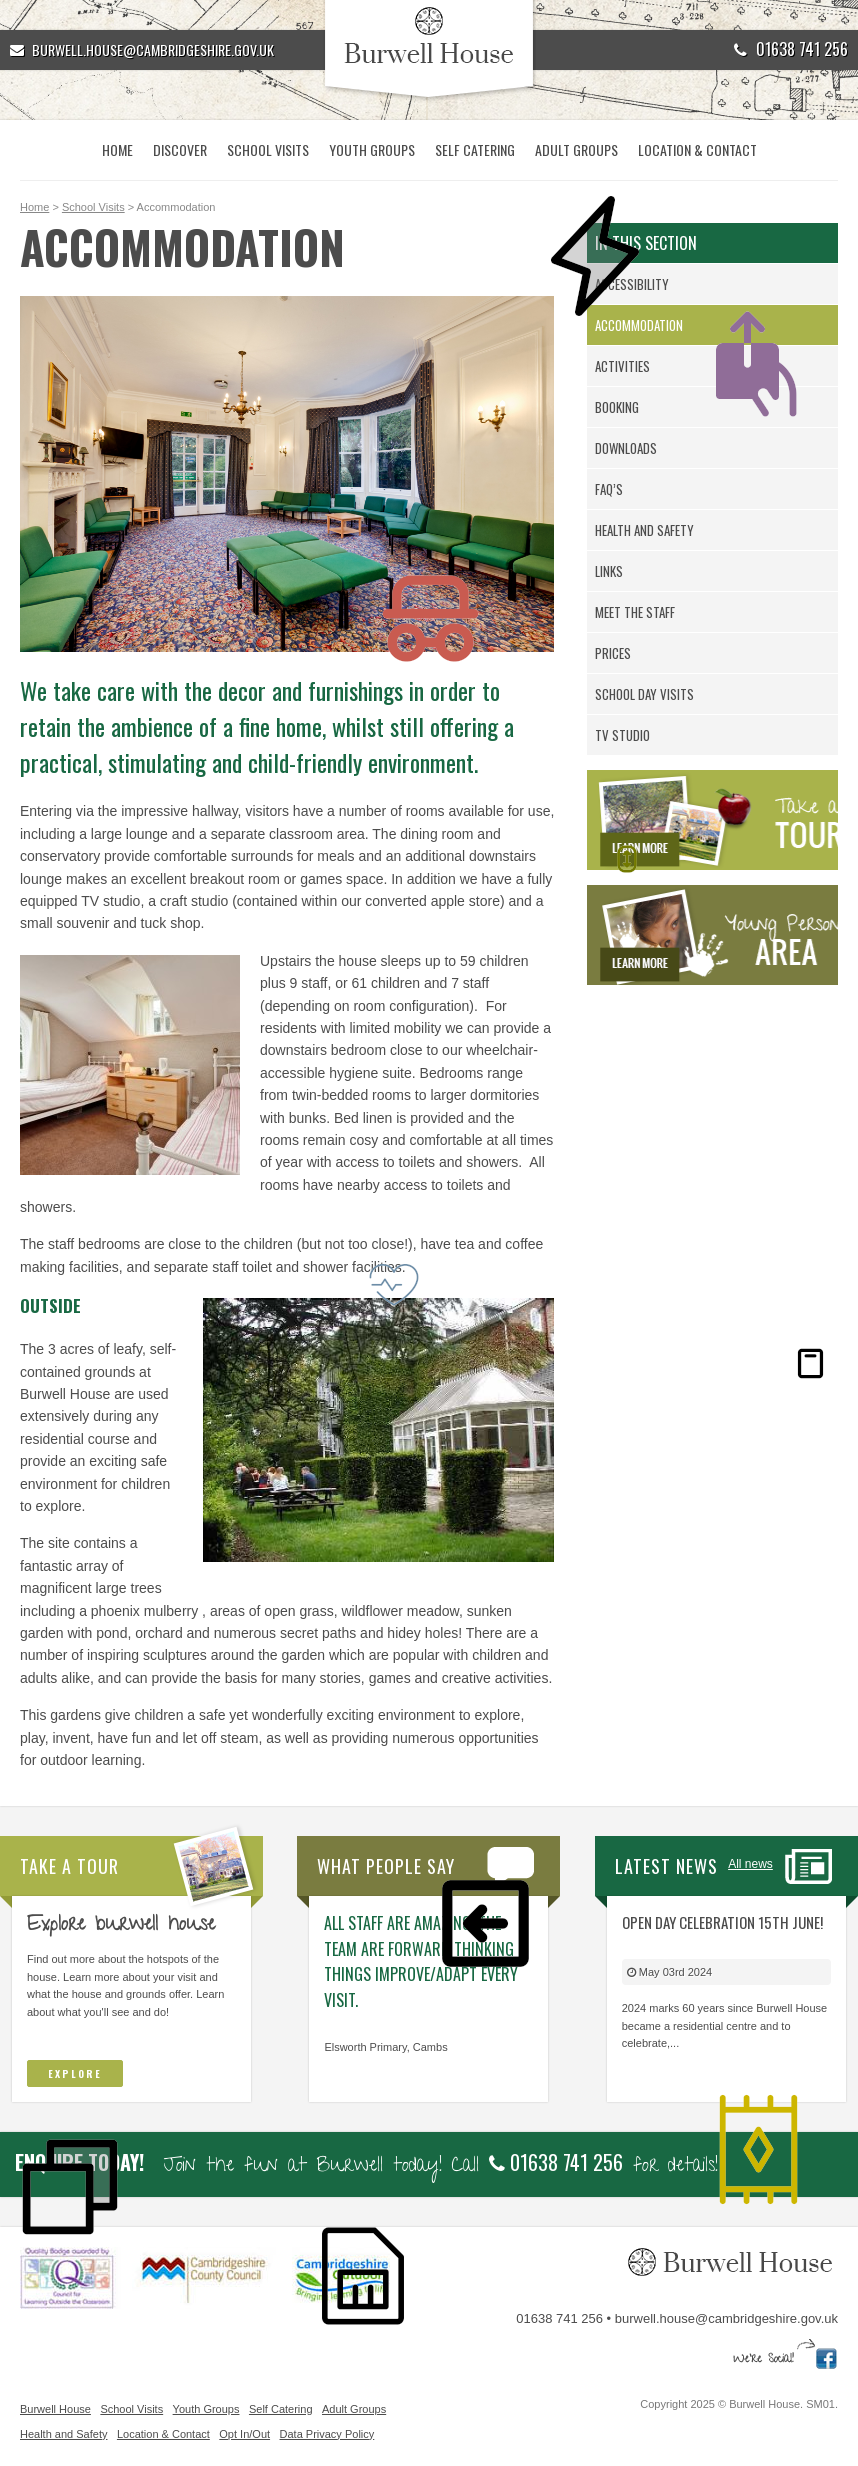 The height and width of the screenshot is (2466, 858). I want to click on view rug or carpet product, so click(758, 2149).